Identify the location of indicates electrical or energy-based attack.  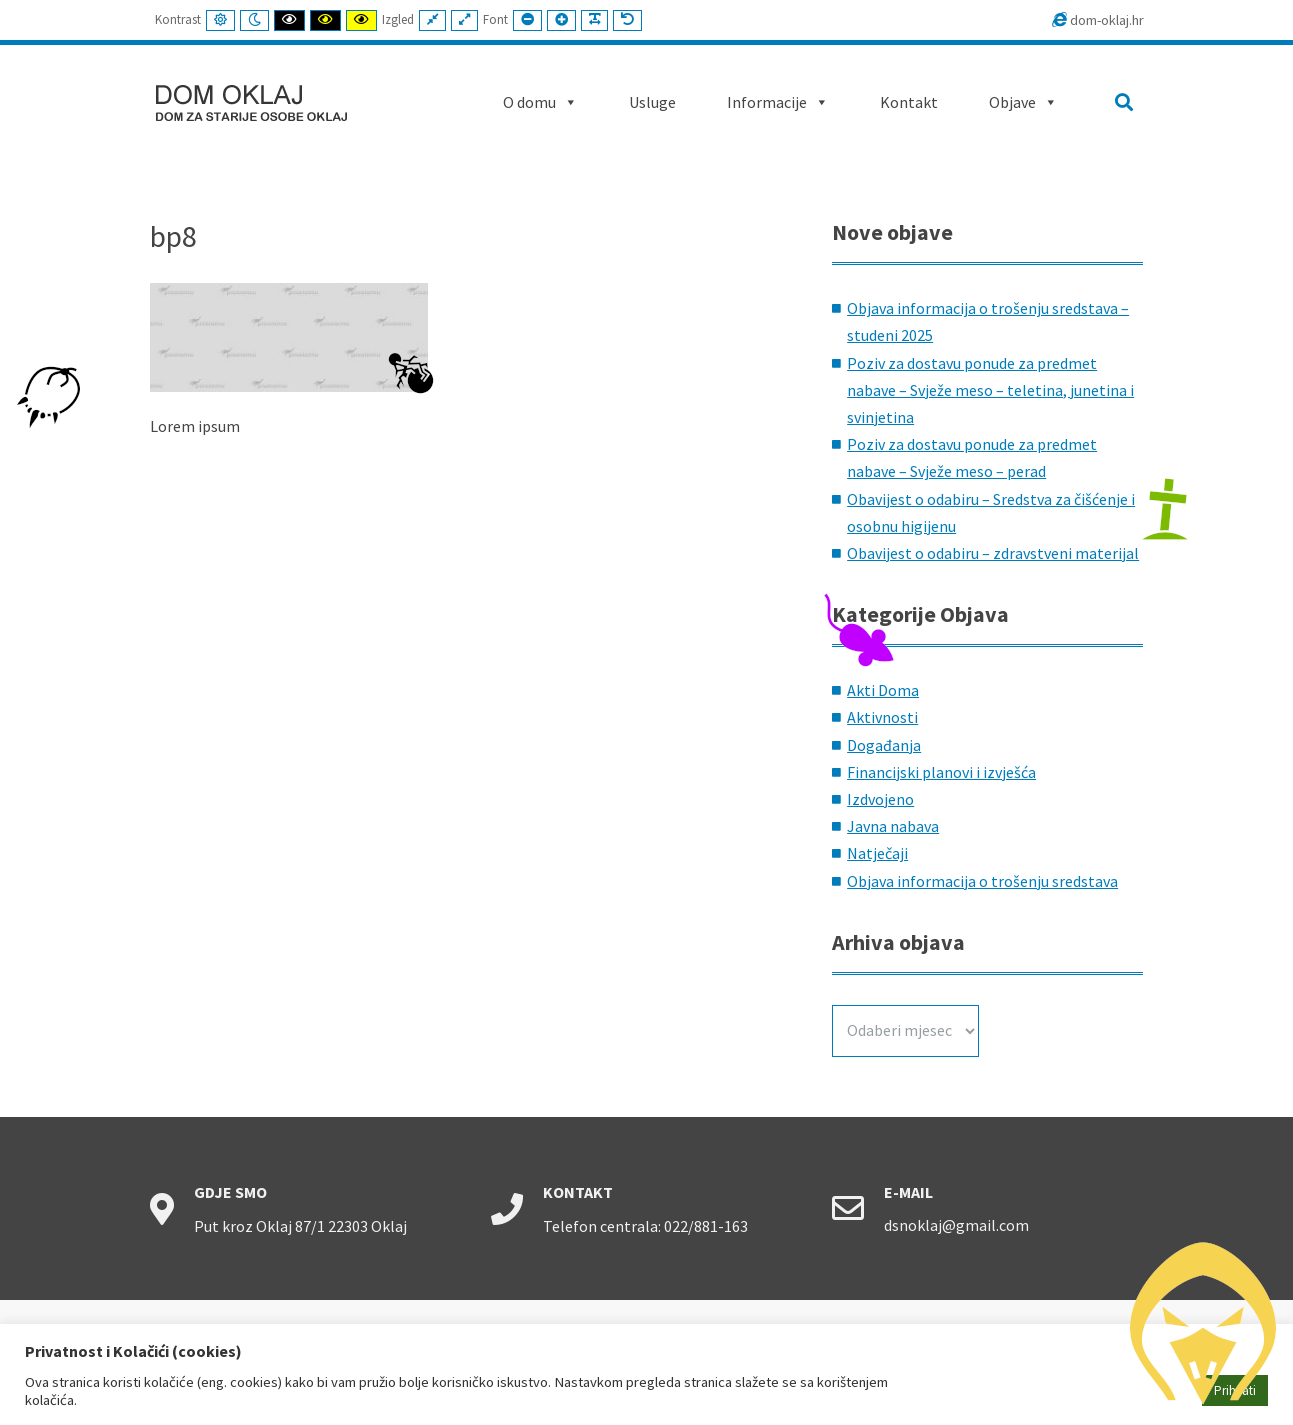
(411, 373).